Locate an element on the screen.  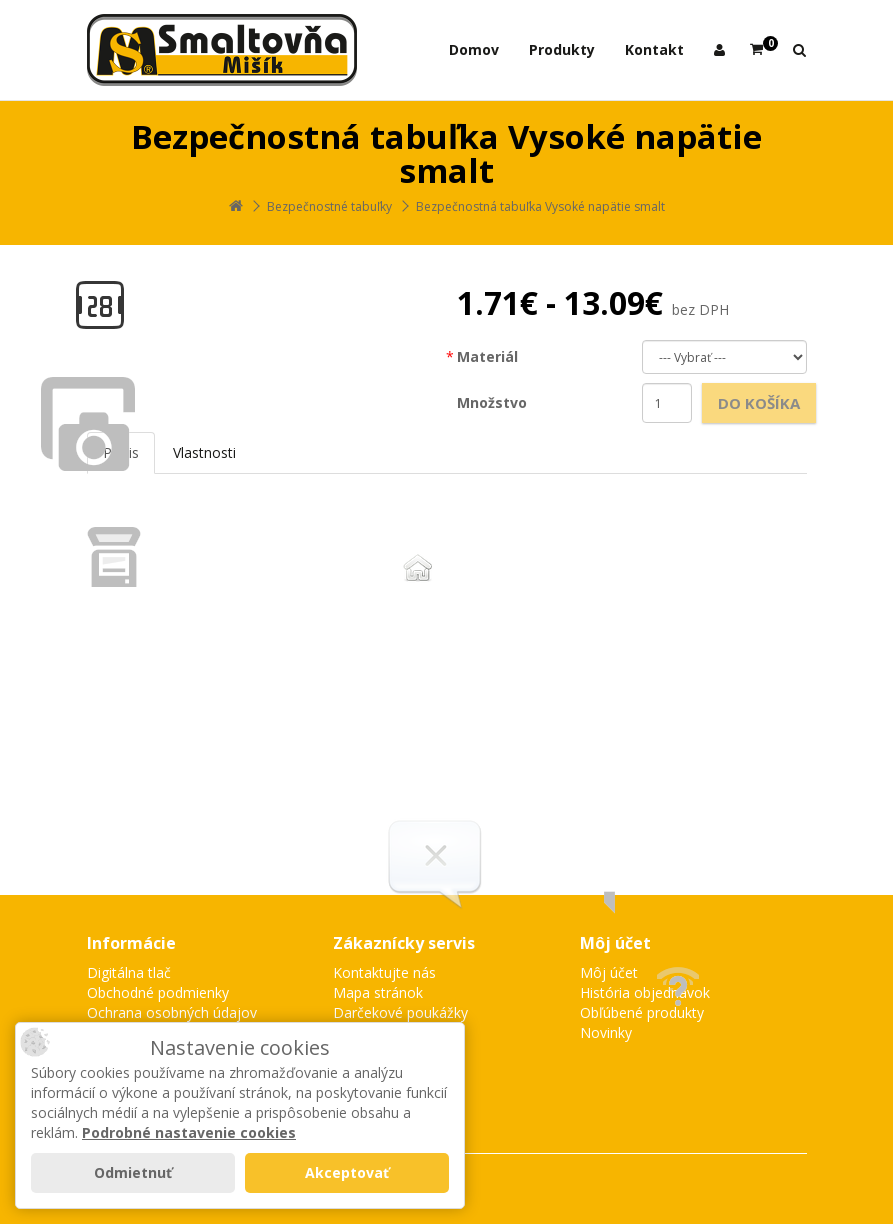
scan a document or image is located at coordinates (114, 557).